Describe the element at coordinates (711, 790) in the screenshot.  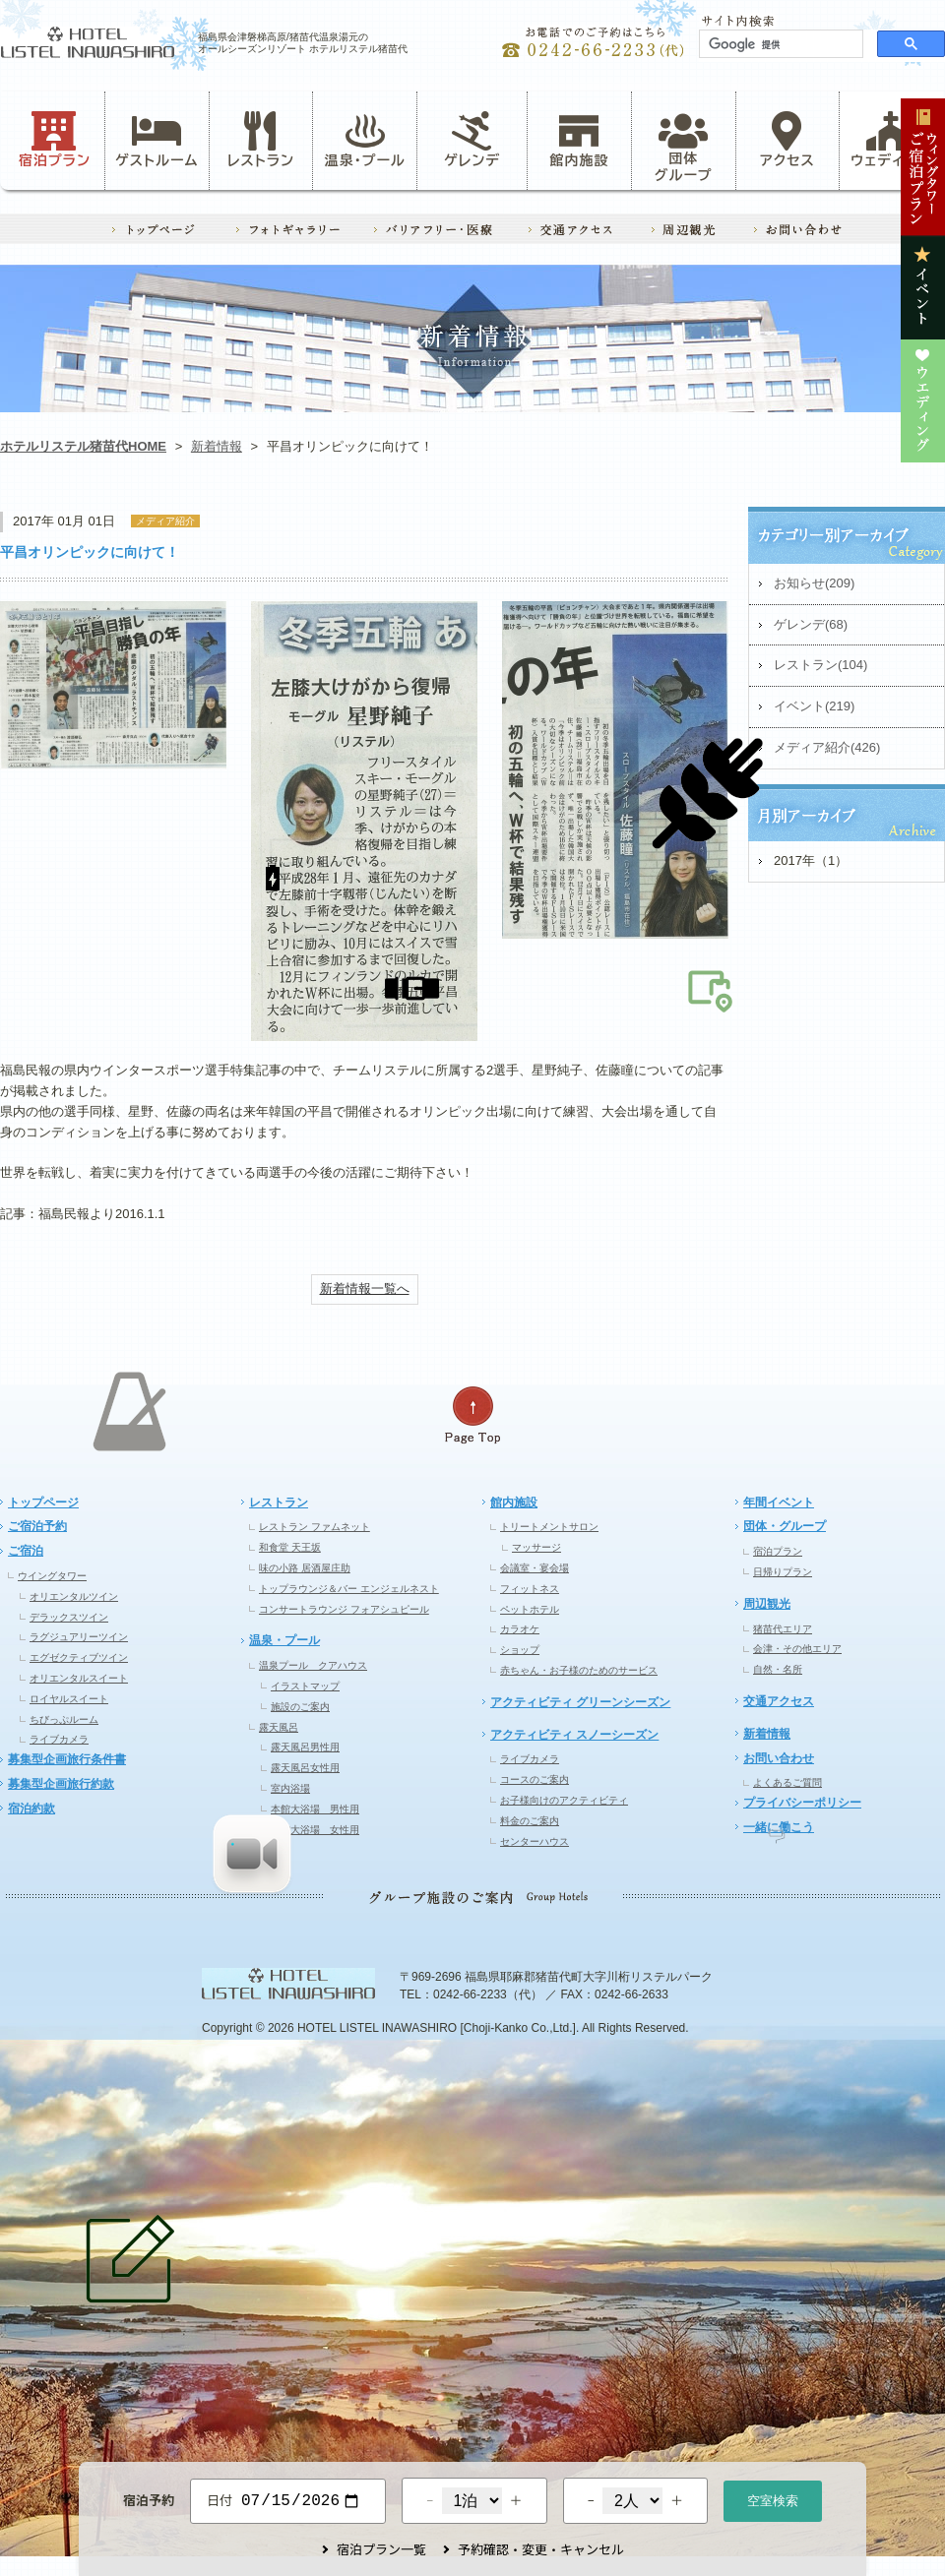
I see `indicates wheat or grain content in food items` at that location.